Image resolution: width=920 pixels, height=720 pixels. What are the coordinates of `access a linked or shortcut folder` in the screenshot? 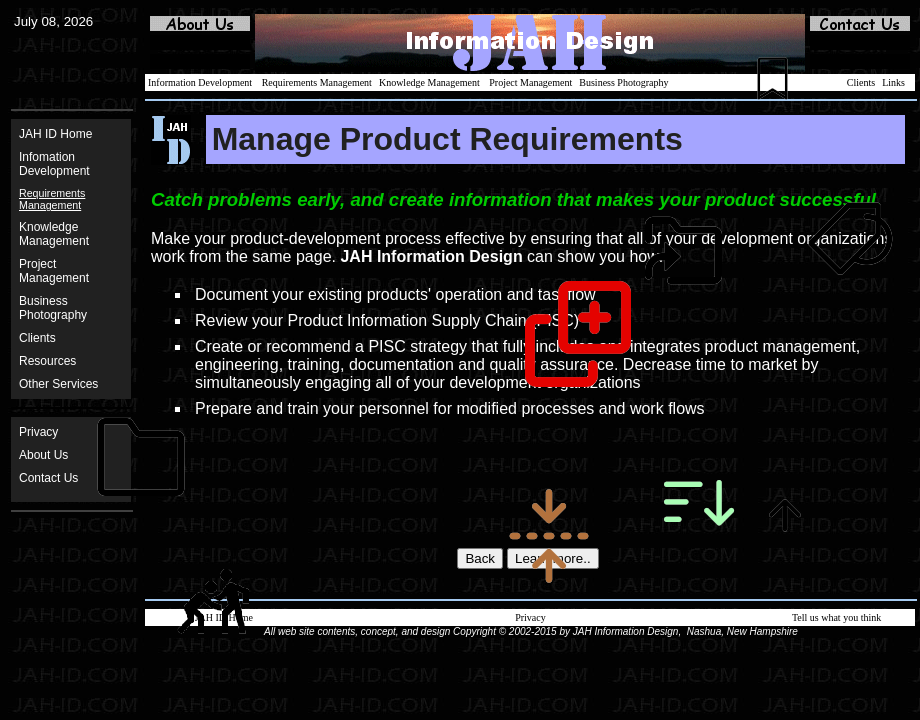 It's located at (683, 250).